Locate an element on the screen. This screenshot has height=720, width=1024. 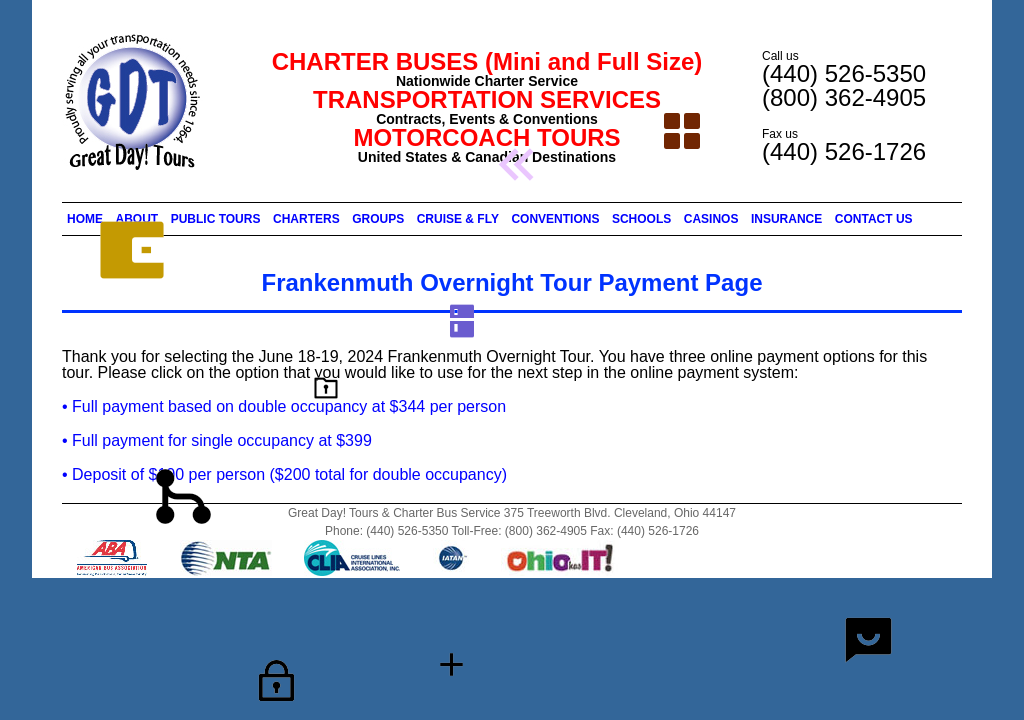
add a new item is located at coordinates (451, 664).